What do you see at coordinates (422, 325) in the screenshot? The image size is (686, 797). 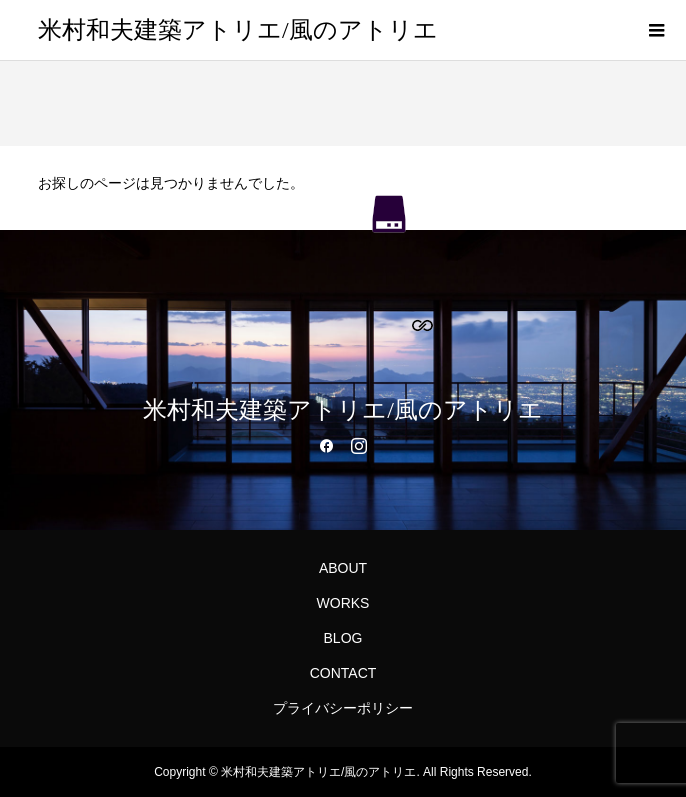 I see `crayon brand logo` at bounding box center [422, 325].